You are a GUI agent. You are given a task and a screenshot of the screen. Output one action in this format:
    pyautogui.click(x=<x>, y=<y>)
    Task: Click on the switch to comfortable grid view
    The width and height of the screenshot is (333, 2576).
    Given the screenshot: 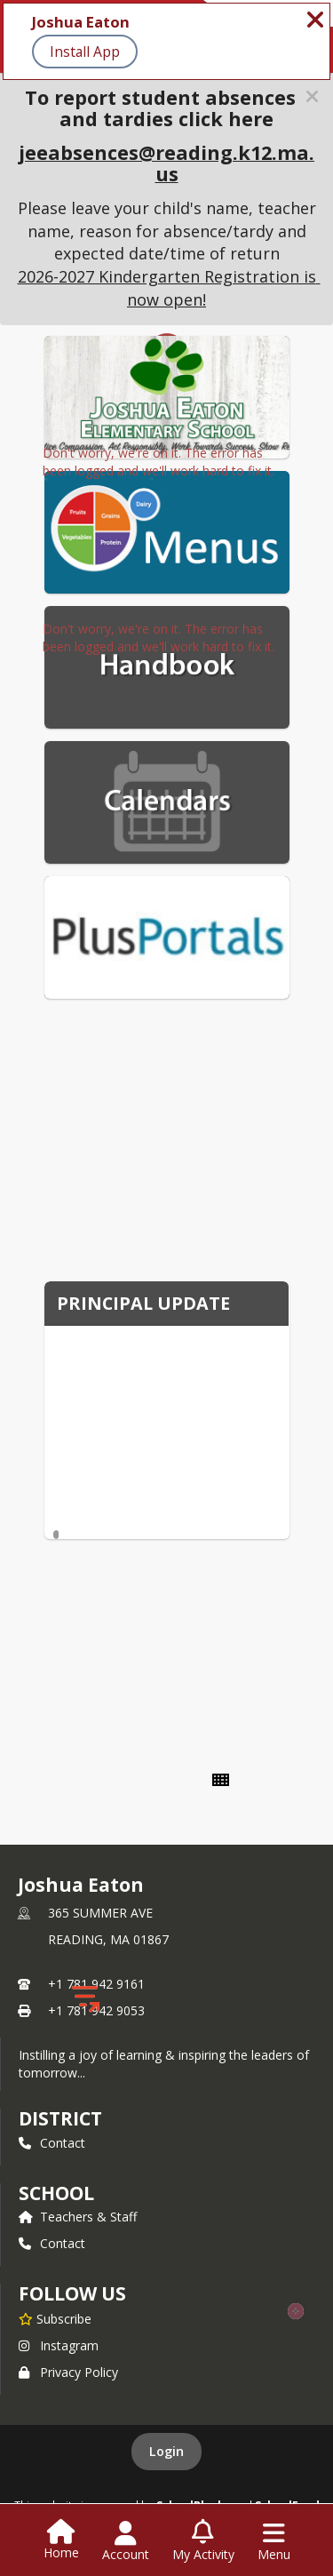 What is the action you would take?
    pyautogui.click(x=220, y=1780)
    